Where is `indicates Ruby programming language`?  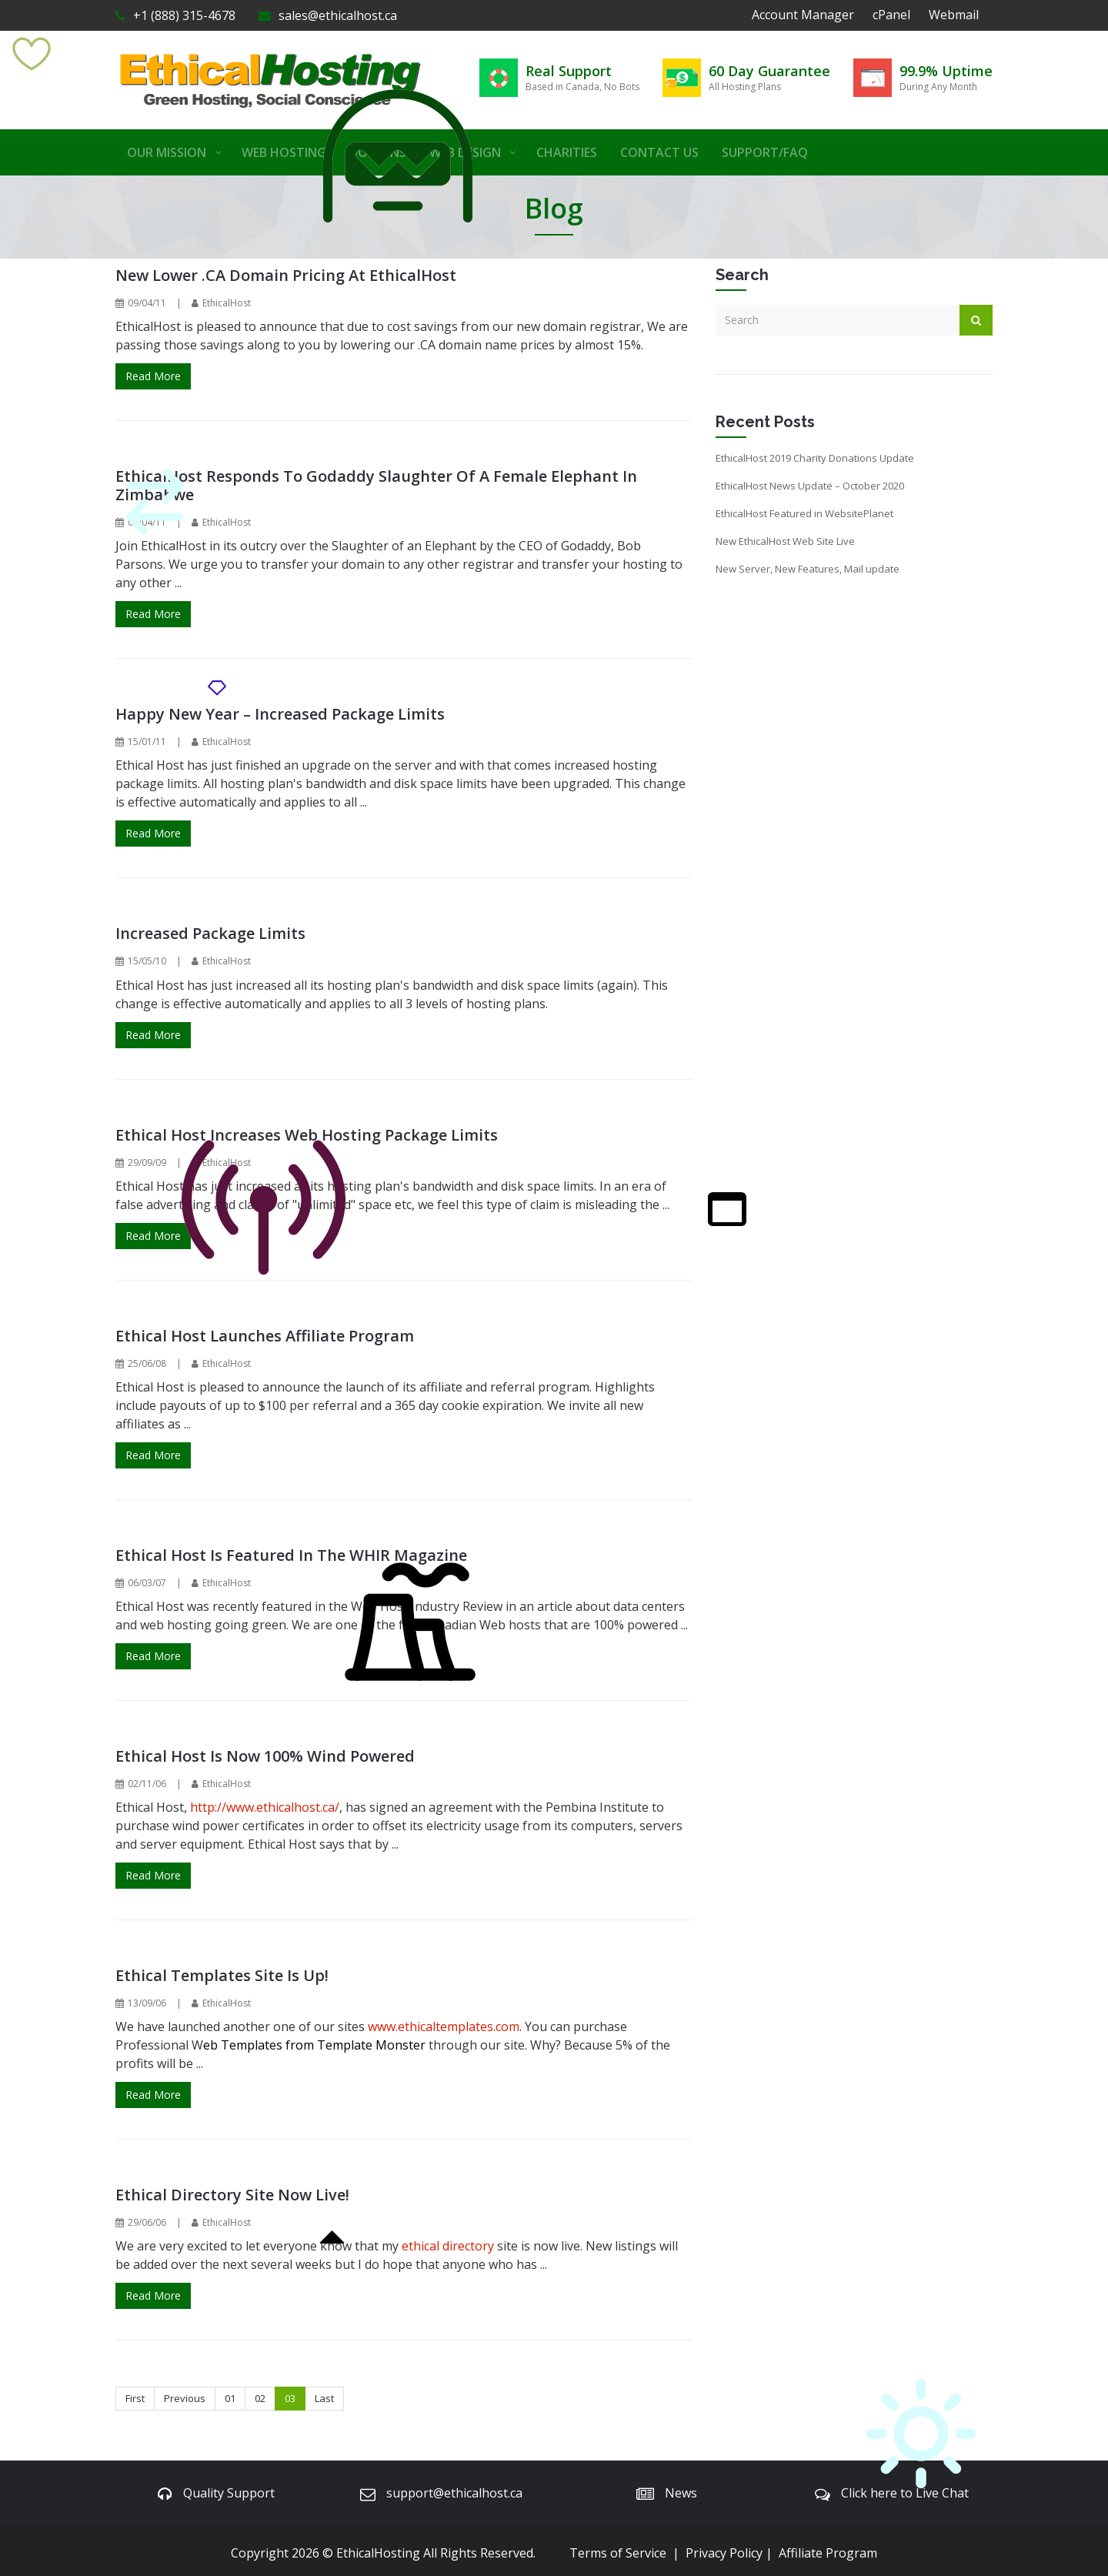
indicates Ruby programming language is located at coordinates (217, 687).